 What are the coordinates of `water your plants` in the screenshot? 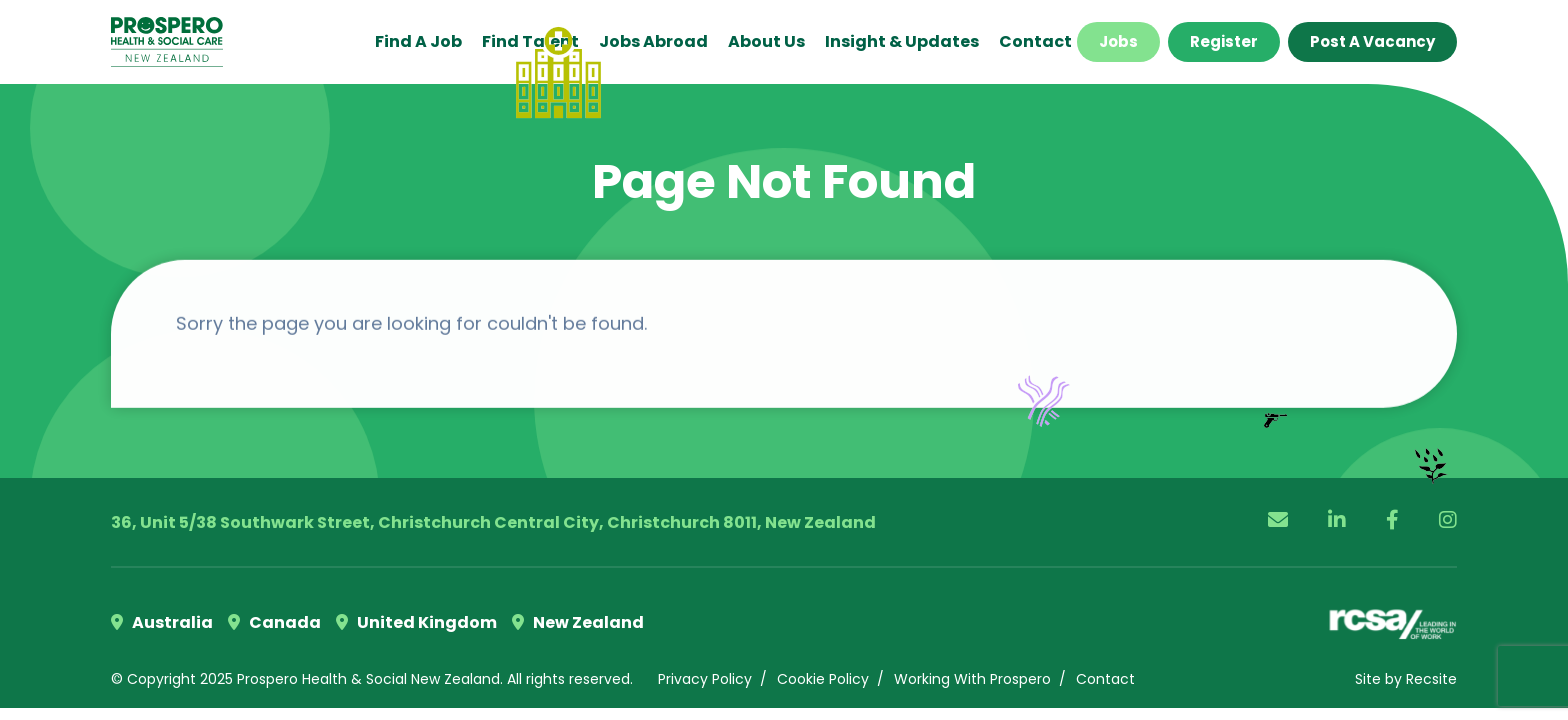 It's located at (1432, 465).